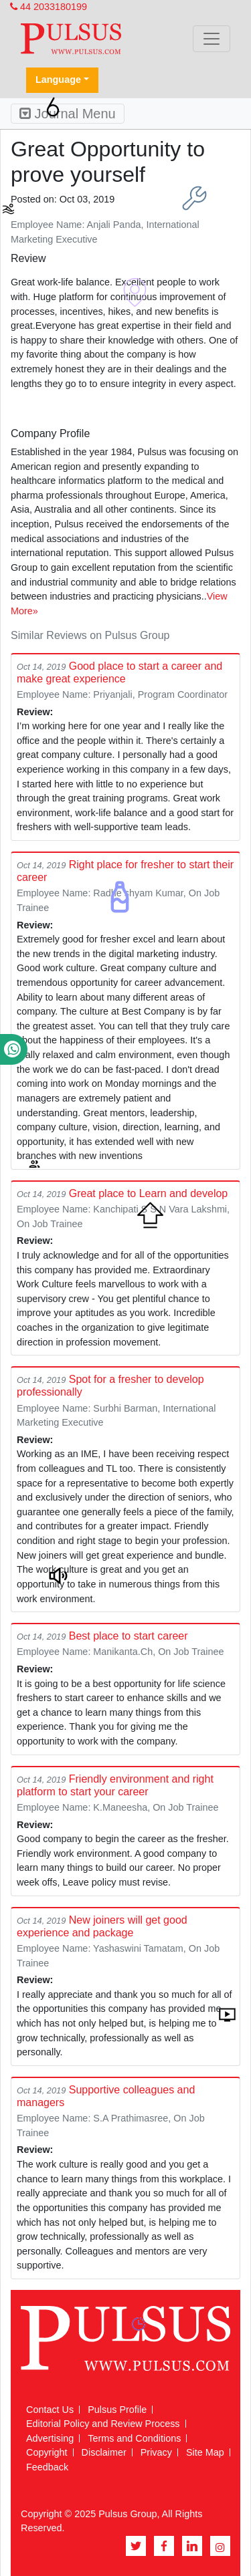  Describe the element at coordinates (8, 209) in the screenshot. I see `indicates swimming pool or aquatic facilities nearby` at that location.